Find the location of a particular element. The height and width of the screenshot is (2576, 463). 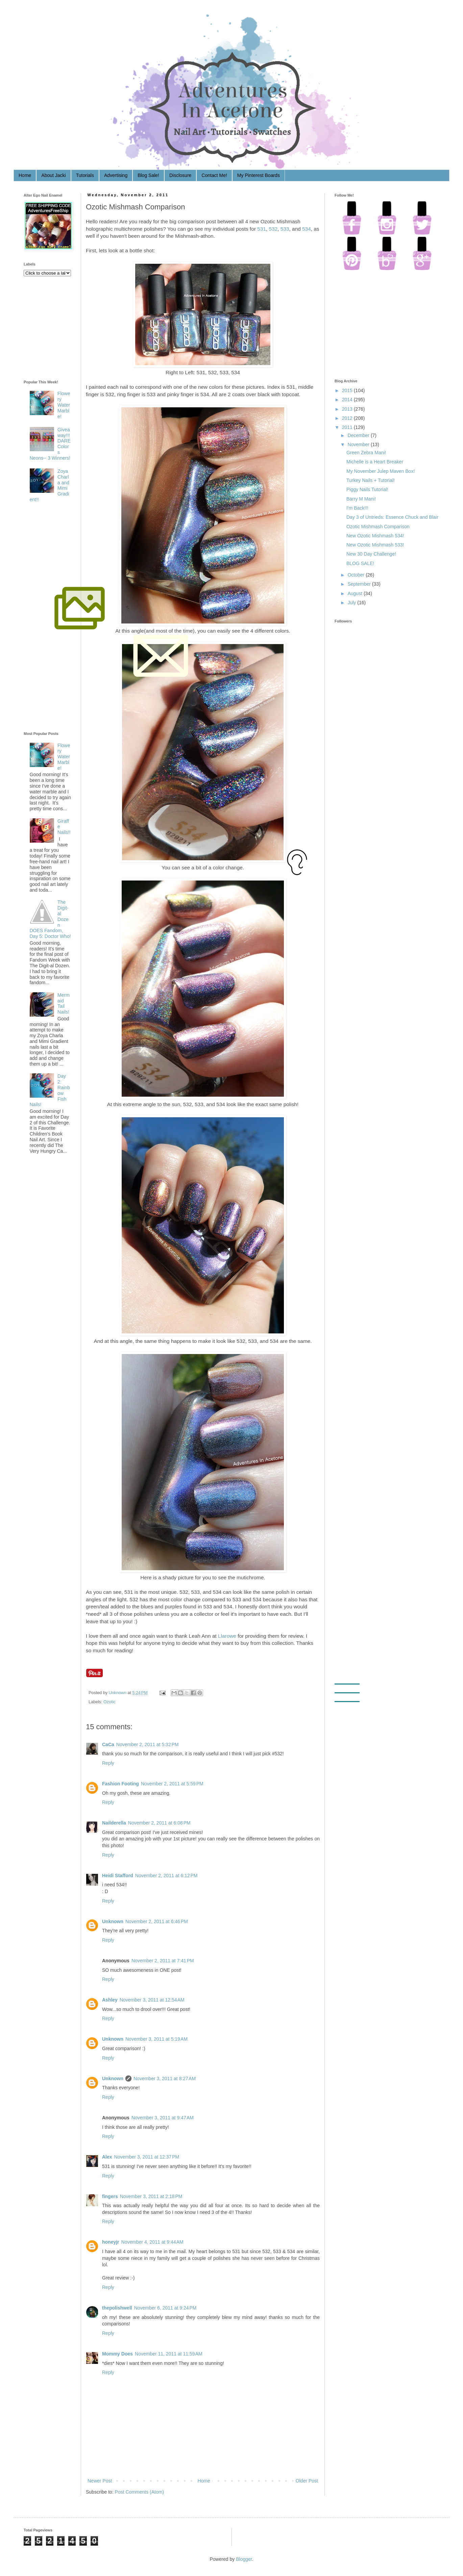

access your email inbox is located at coordinates (161, 656).